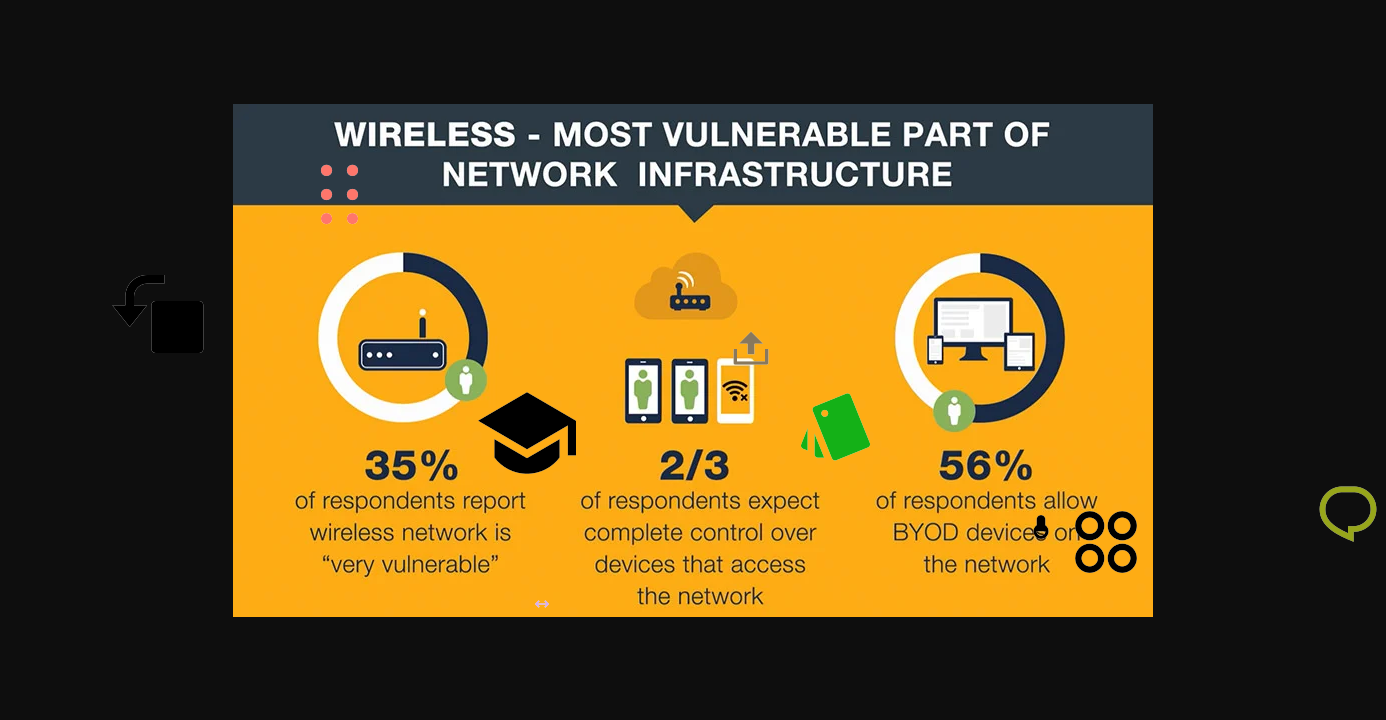  What do you see at coordinates (542, 604) in the screenshot?
I see `expand content horizontally` at bounding box center [542, 604].